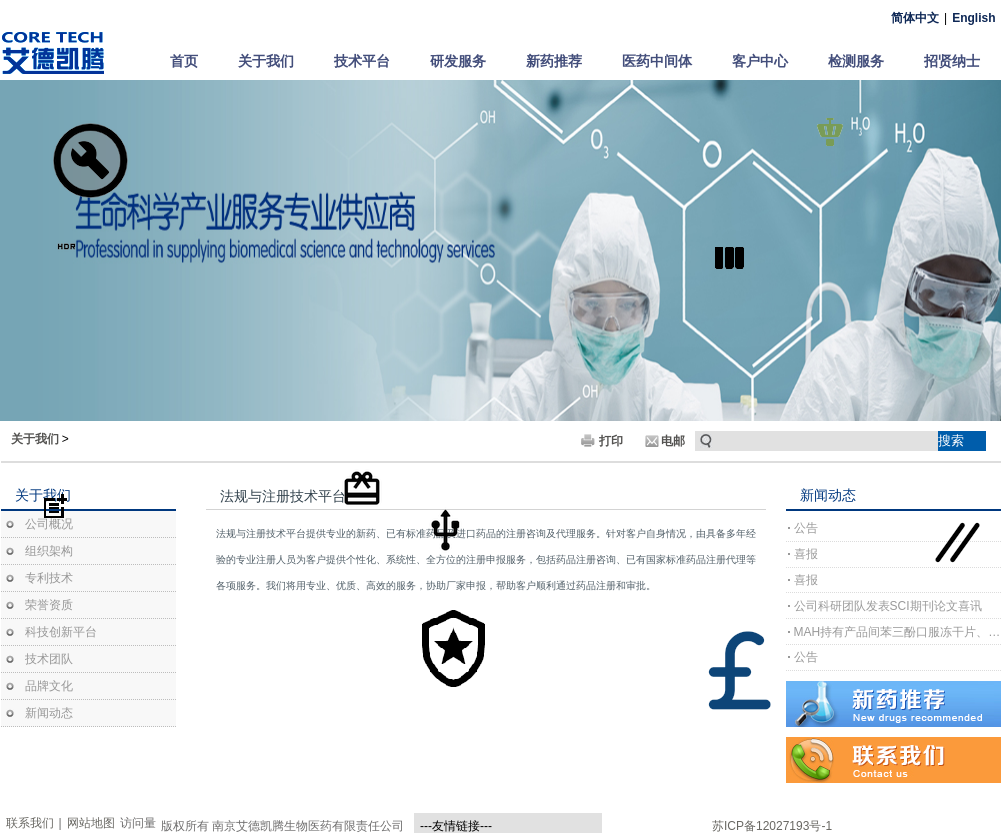 This screenshot has height=836, width=1001. I want to click on contact local police or emergency services, so click(453, 648).